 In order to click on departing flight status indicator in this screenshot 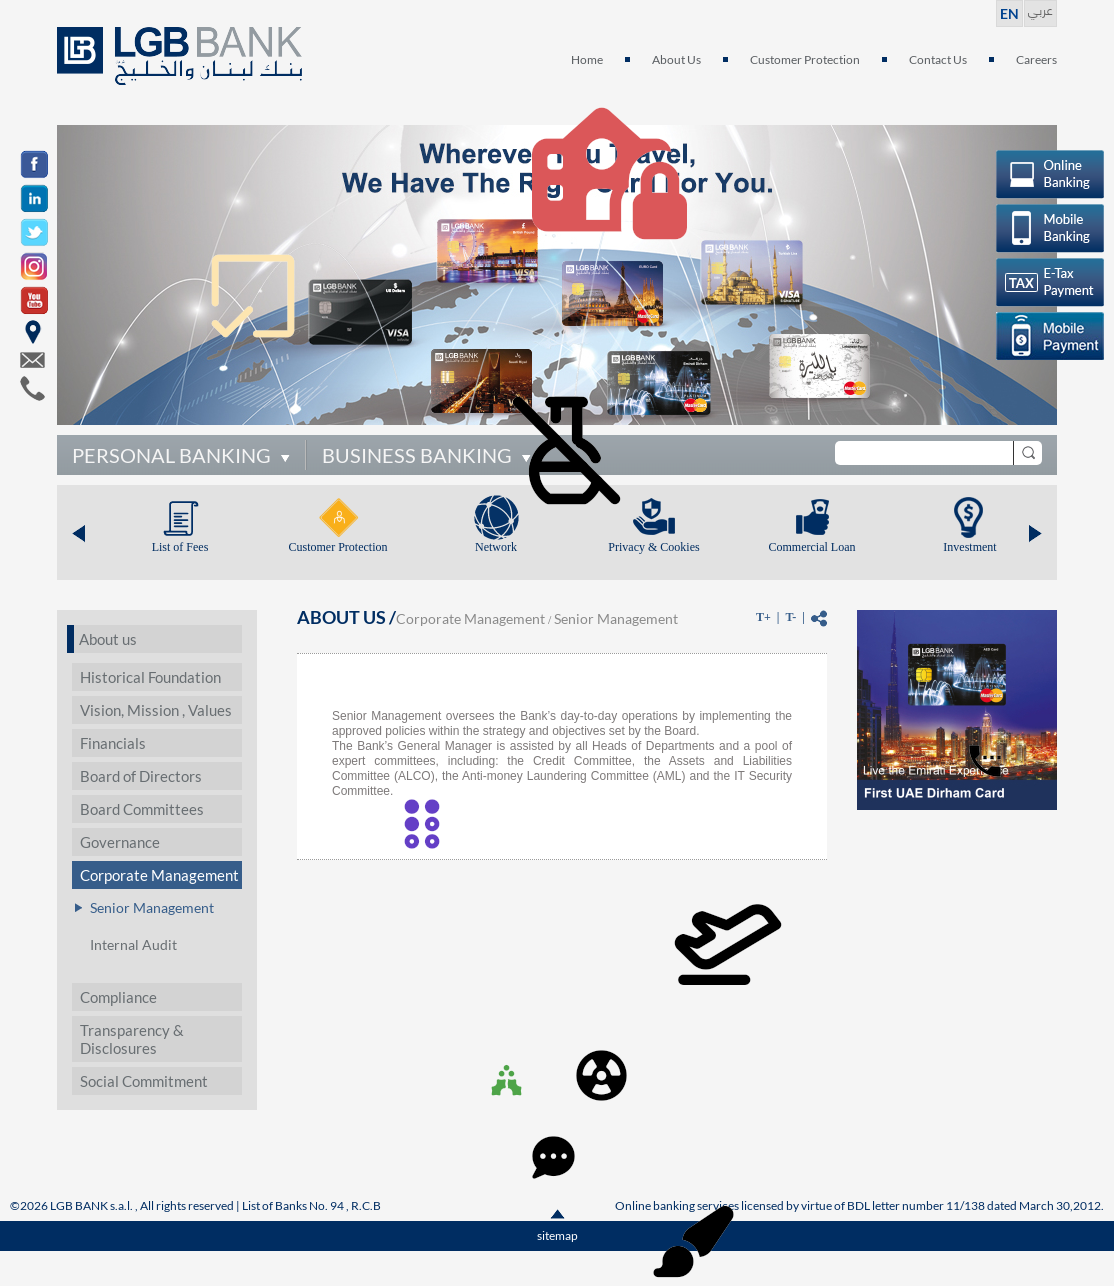, I will do `click(728, 942)`.